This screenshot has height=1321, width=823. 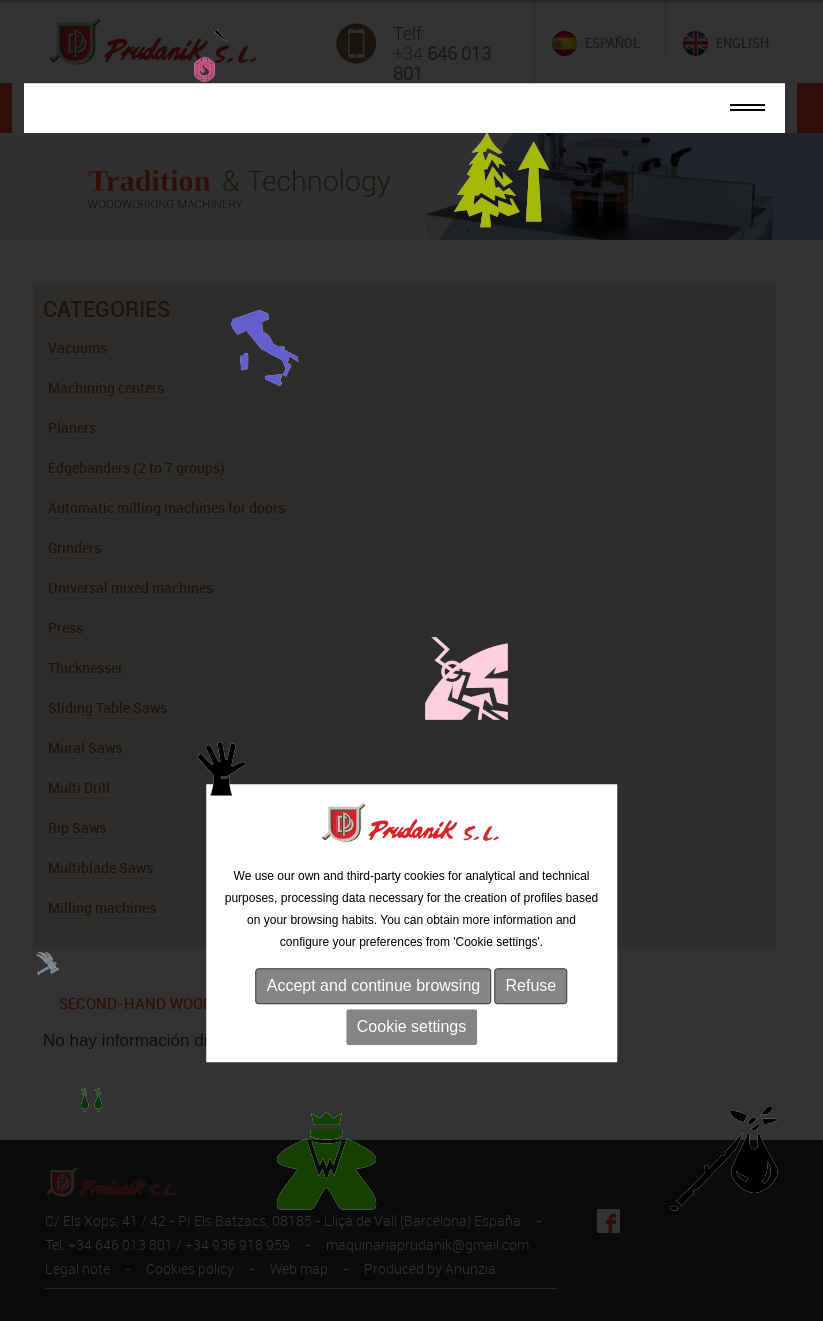 I want to click on indicates a ban or moderation action, so click(x=48, y=964).